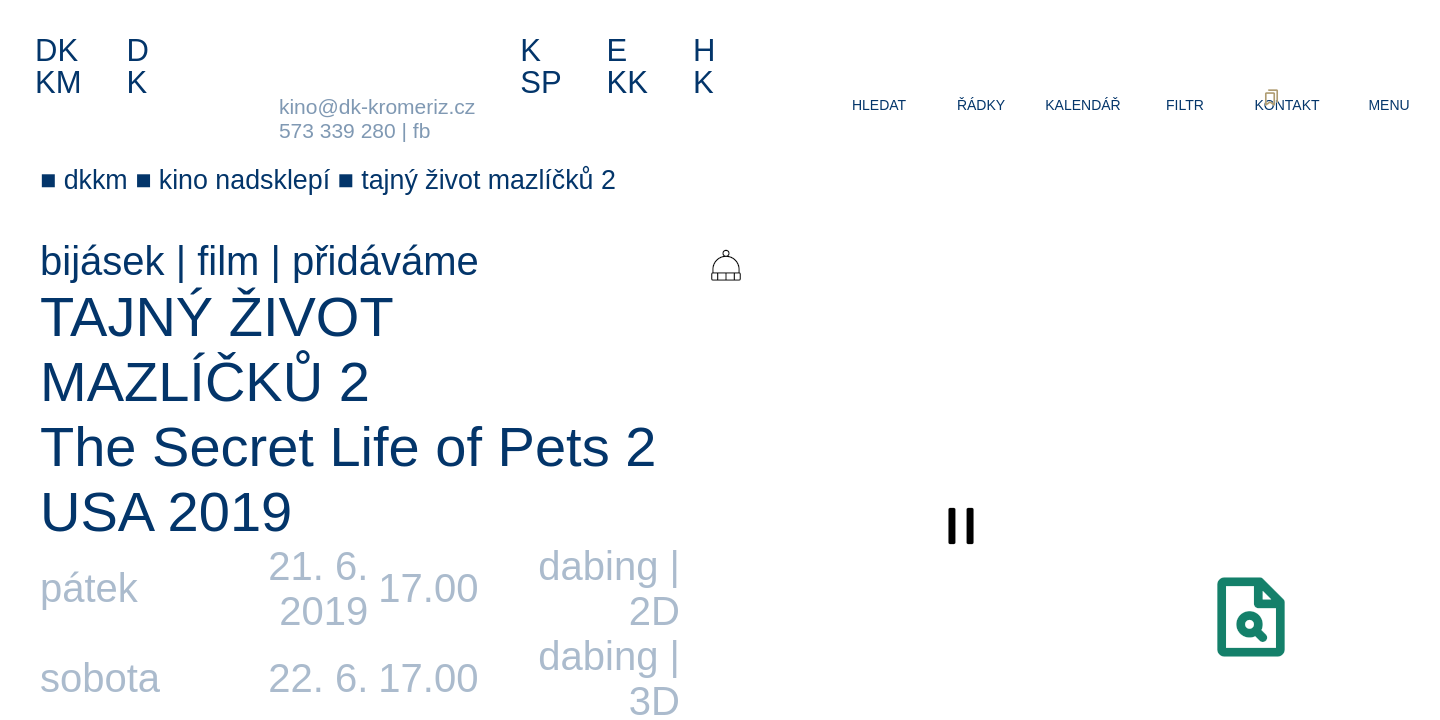  Describe the element at coordinates (1251, 617) in the screenshot. I see `search within a document` at that location.